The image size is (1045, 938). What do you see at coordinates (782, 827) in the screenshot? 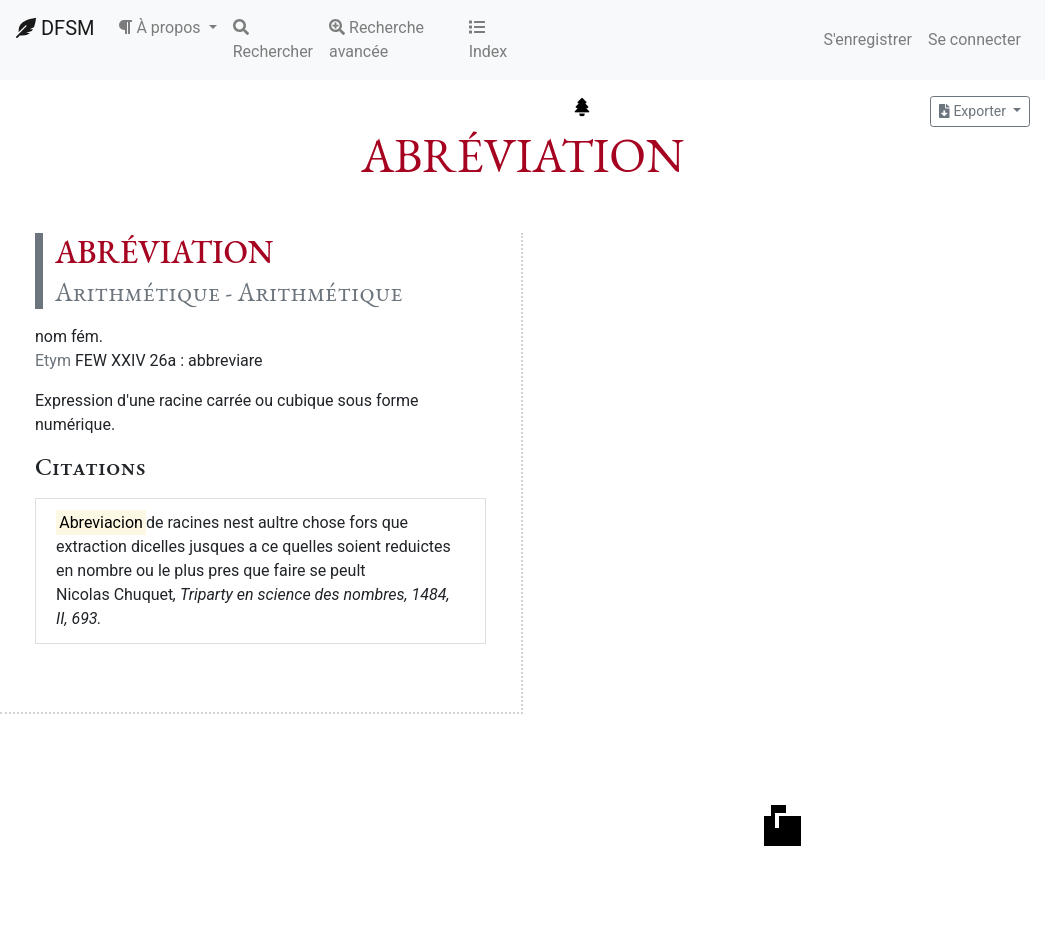
I see `indicates unread mail in your mailbox` at bounding box center [782, 827].